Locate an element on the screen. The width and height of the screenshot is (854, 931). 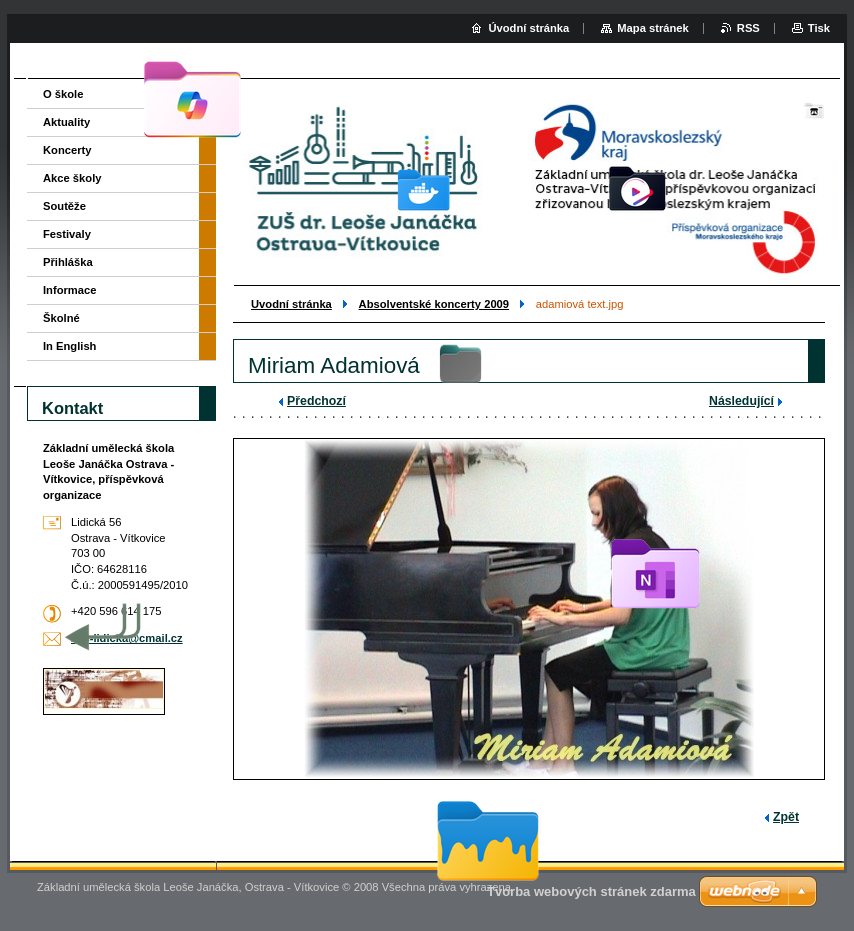
folder containing youtube music vanced app files is located at coordinates (637, 190).